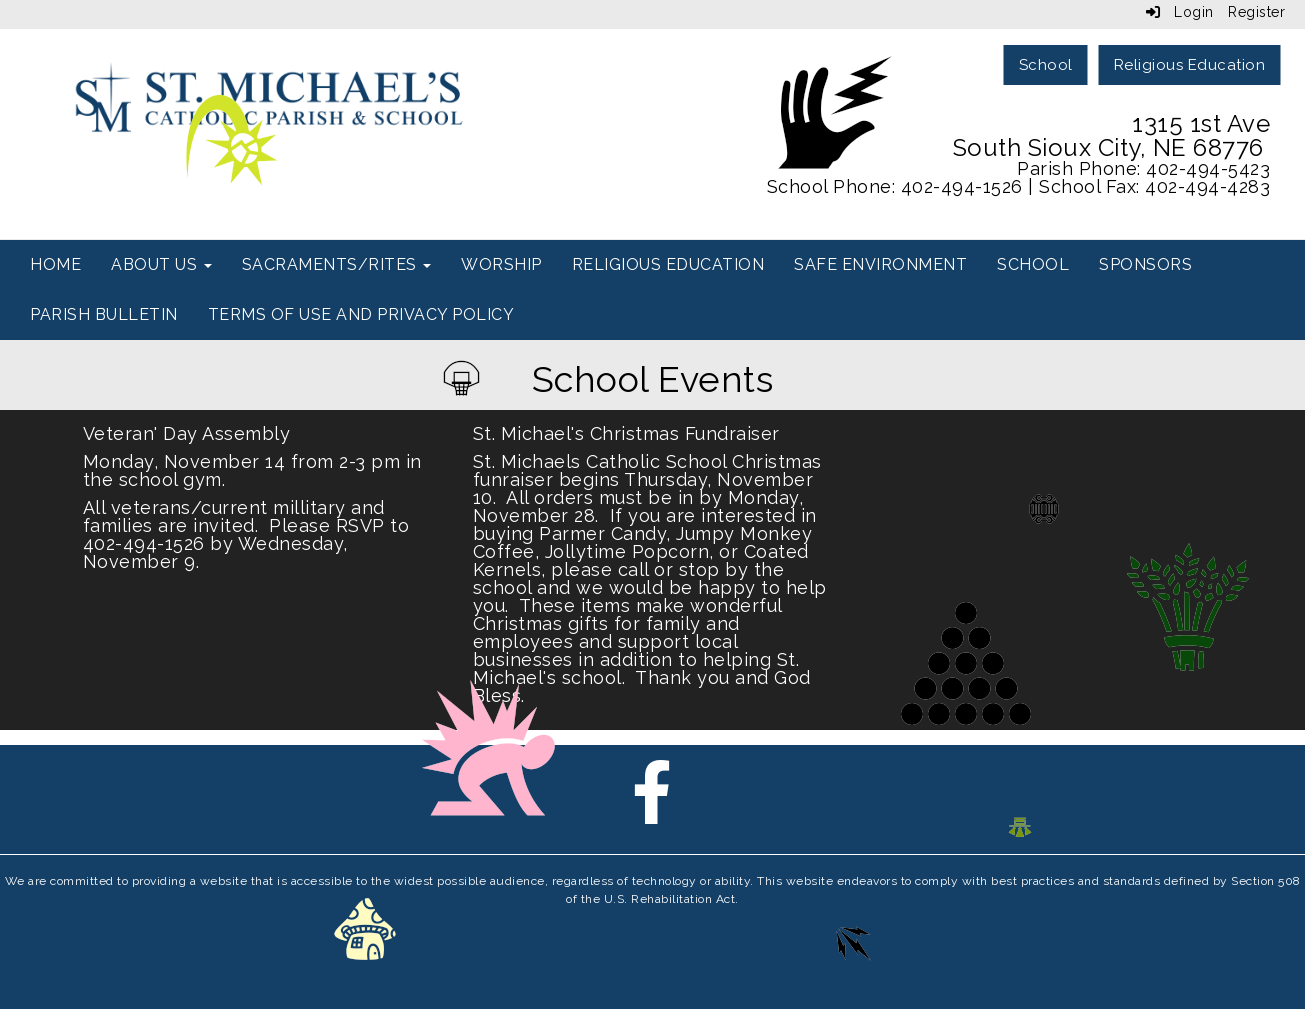  Describe the element at coordinates (231, 140) in the screenshot. I see `basketball slam dunk with impact effect` at that location.